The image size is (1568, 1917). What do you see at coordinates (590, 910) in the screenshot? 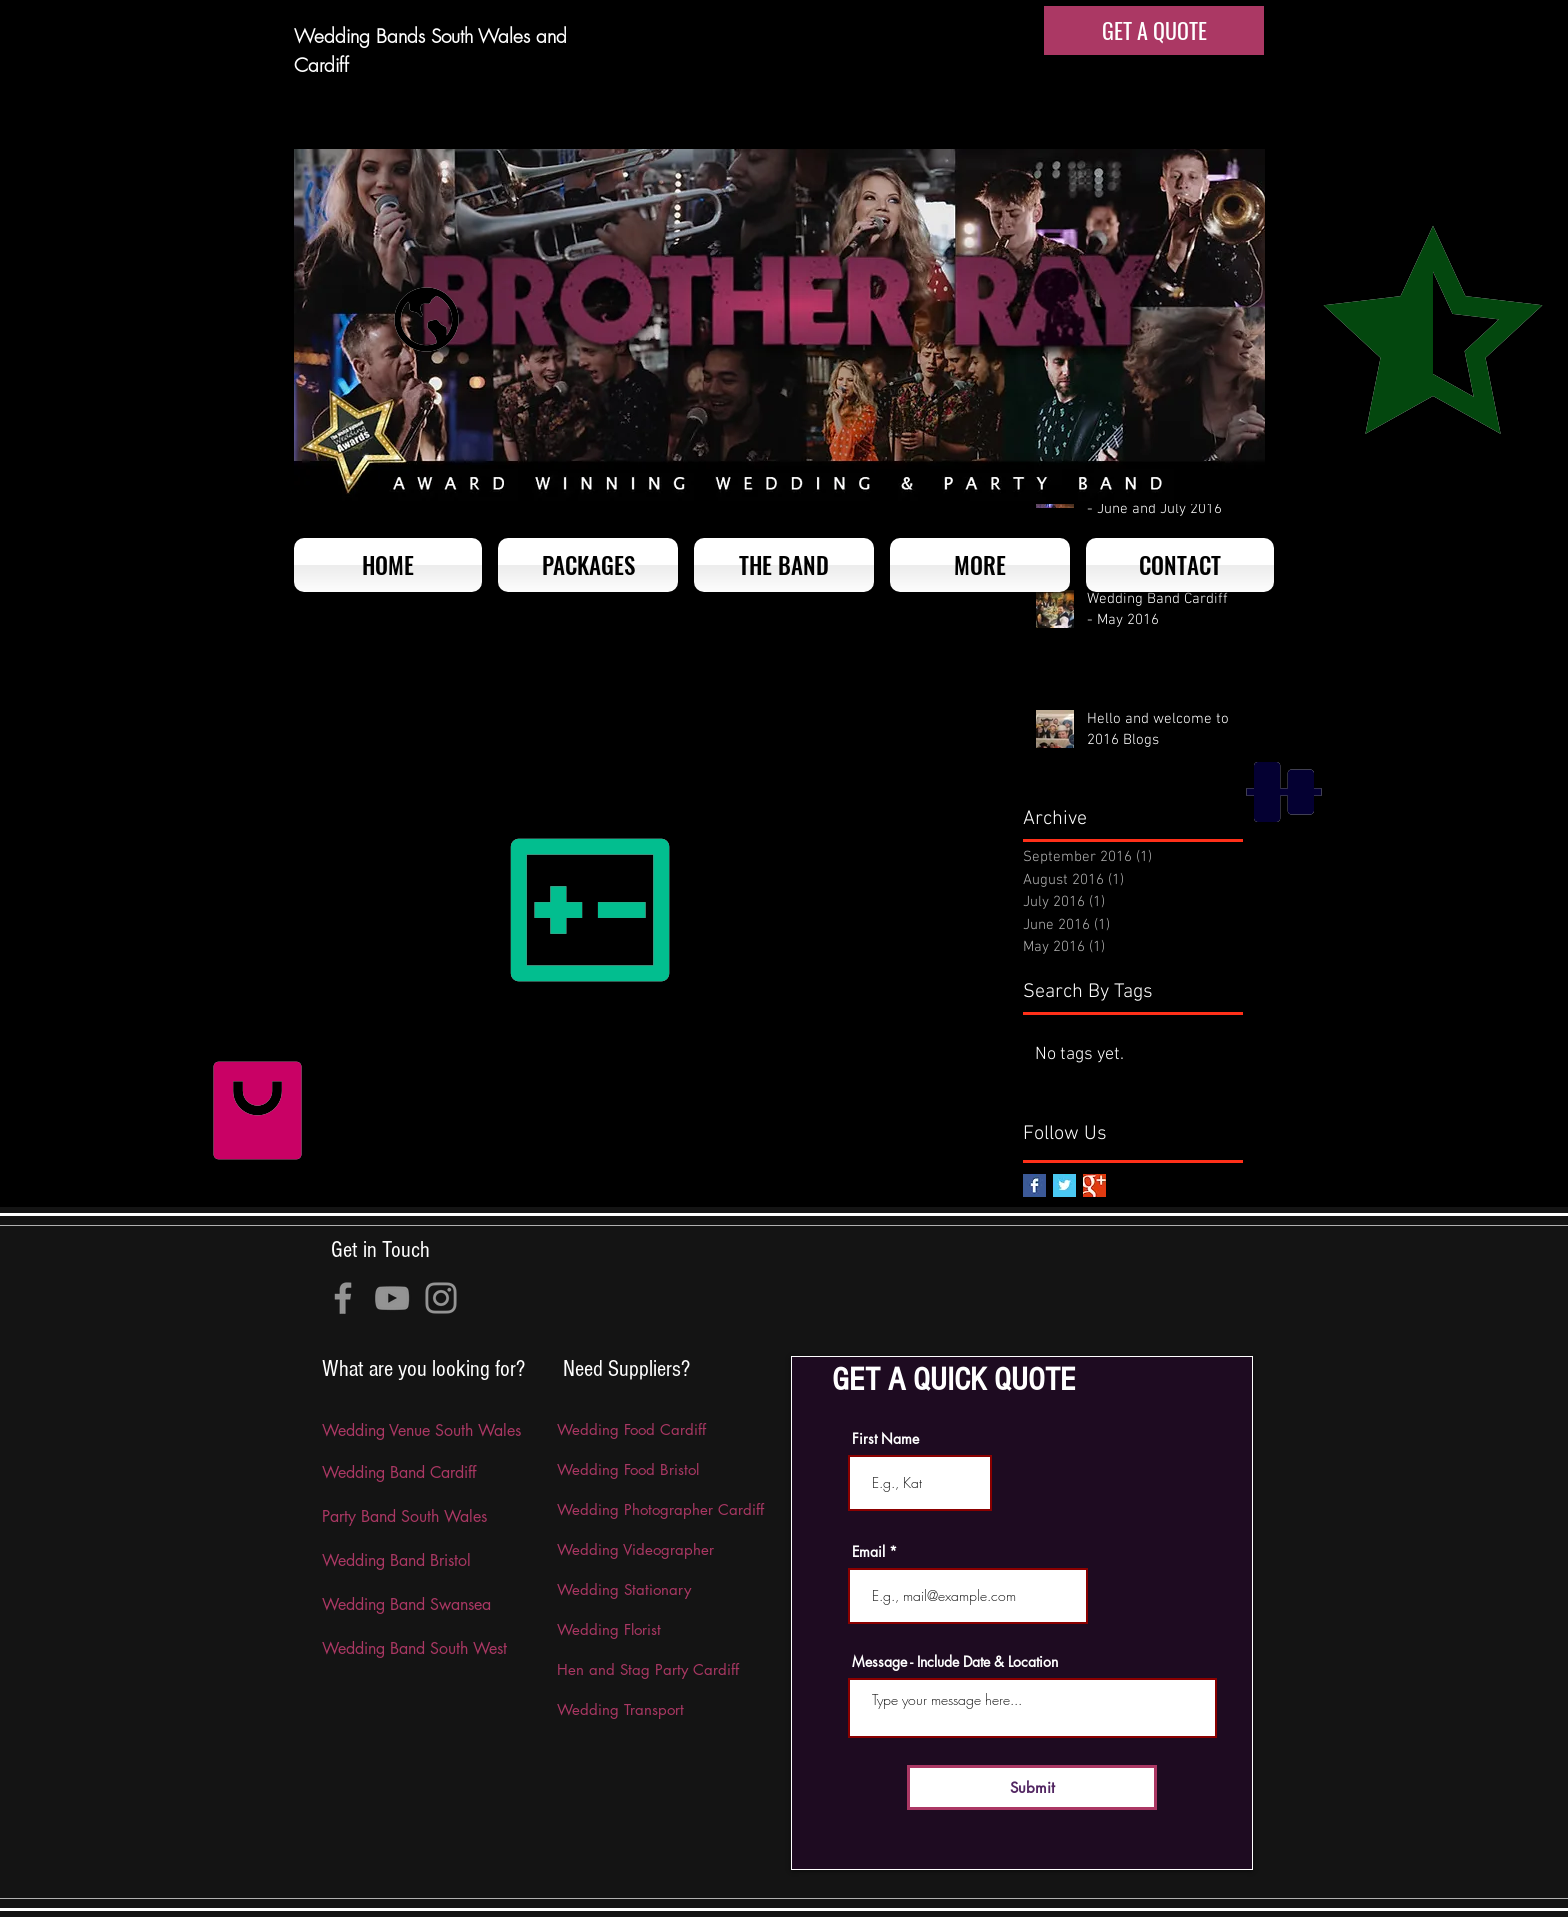
I see `adjust quantity or value up or down` at bounding box center [590, 910].